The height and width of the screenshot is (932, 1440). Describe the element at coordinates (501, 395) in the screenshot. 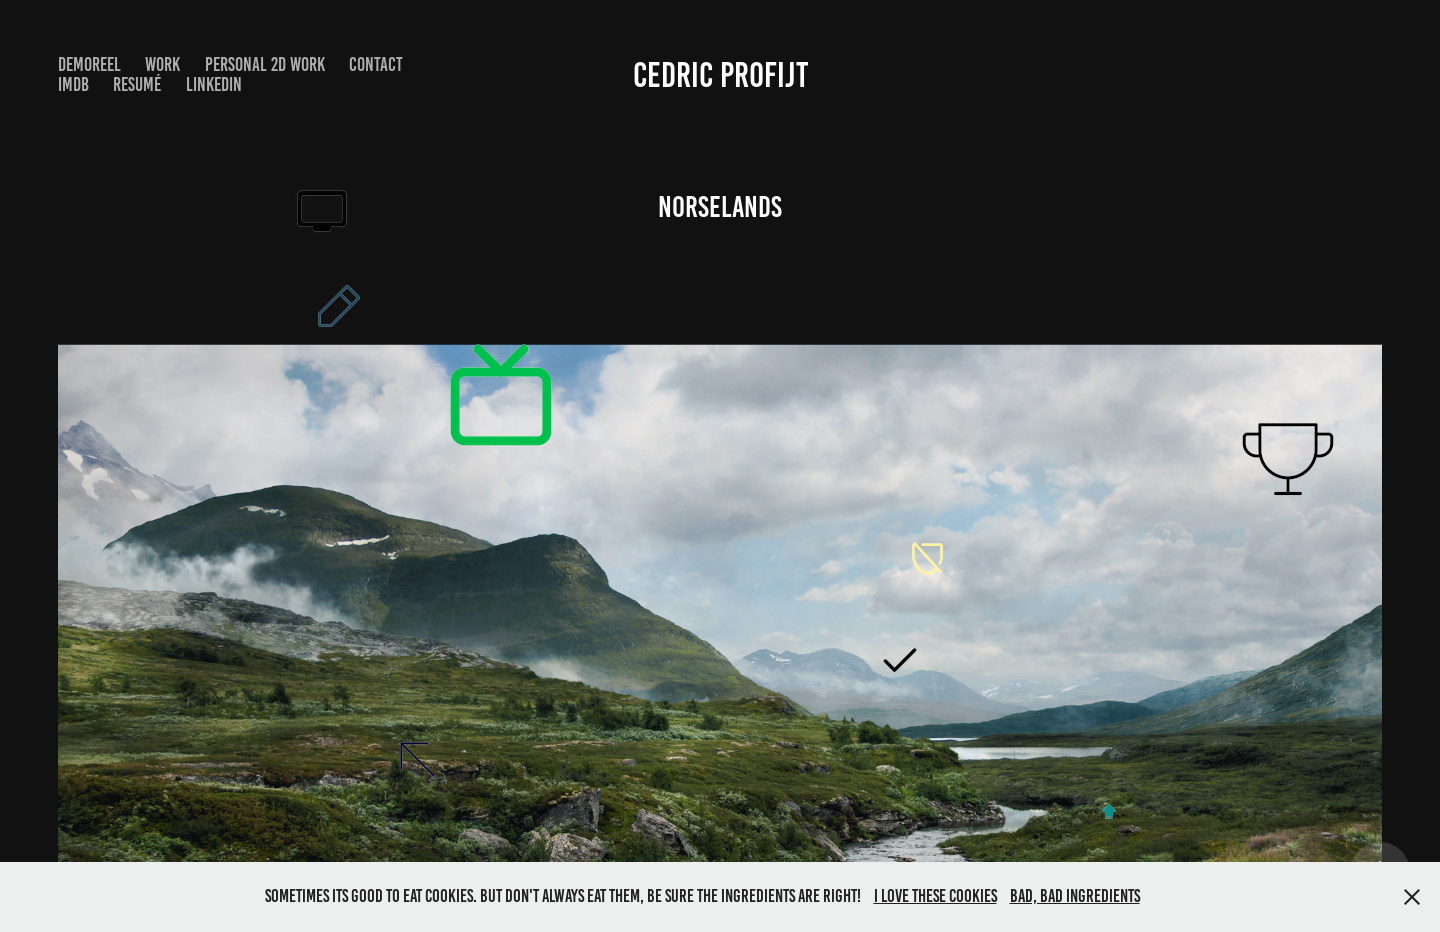

I see `access tv or video streaming content` at that location.